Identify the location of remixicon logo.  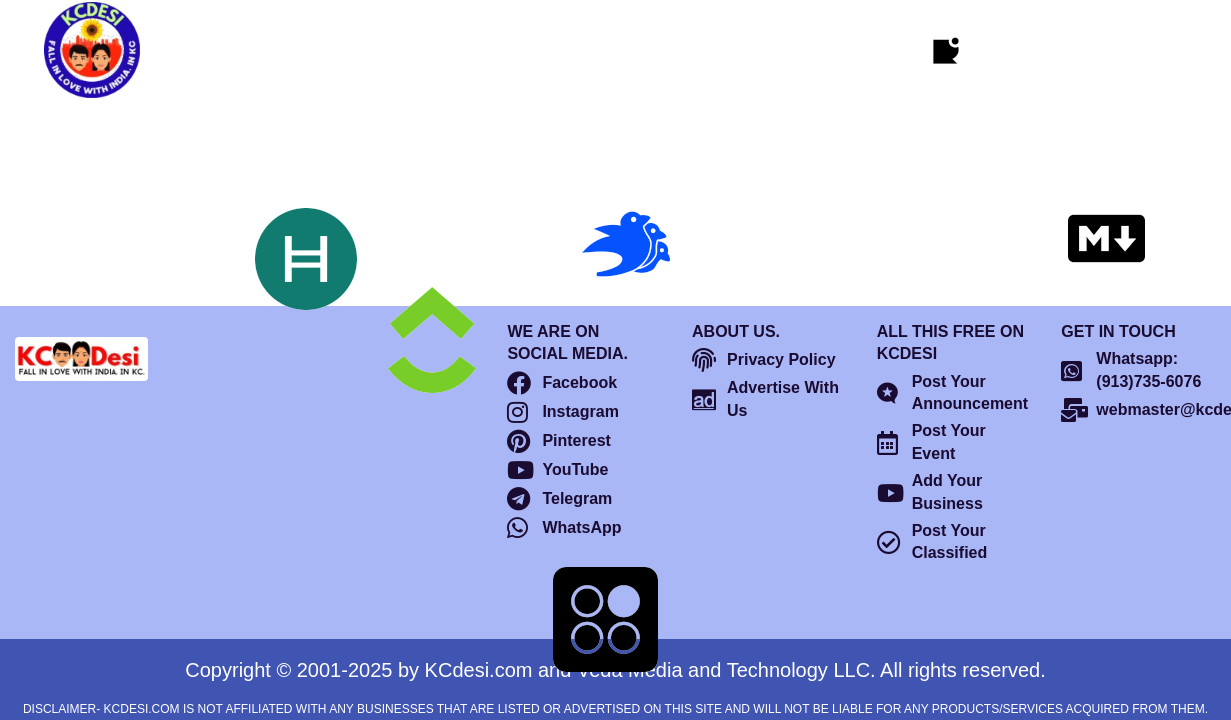
(946, 51).